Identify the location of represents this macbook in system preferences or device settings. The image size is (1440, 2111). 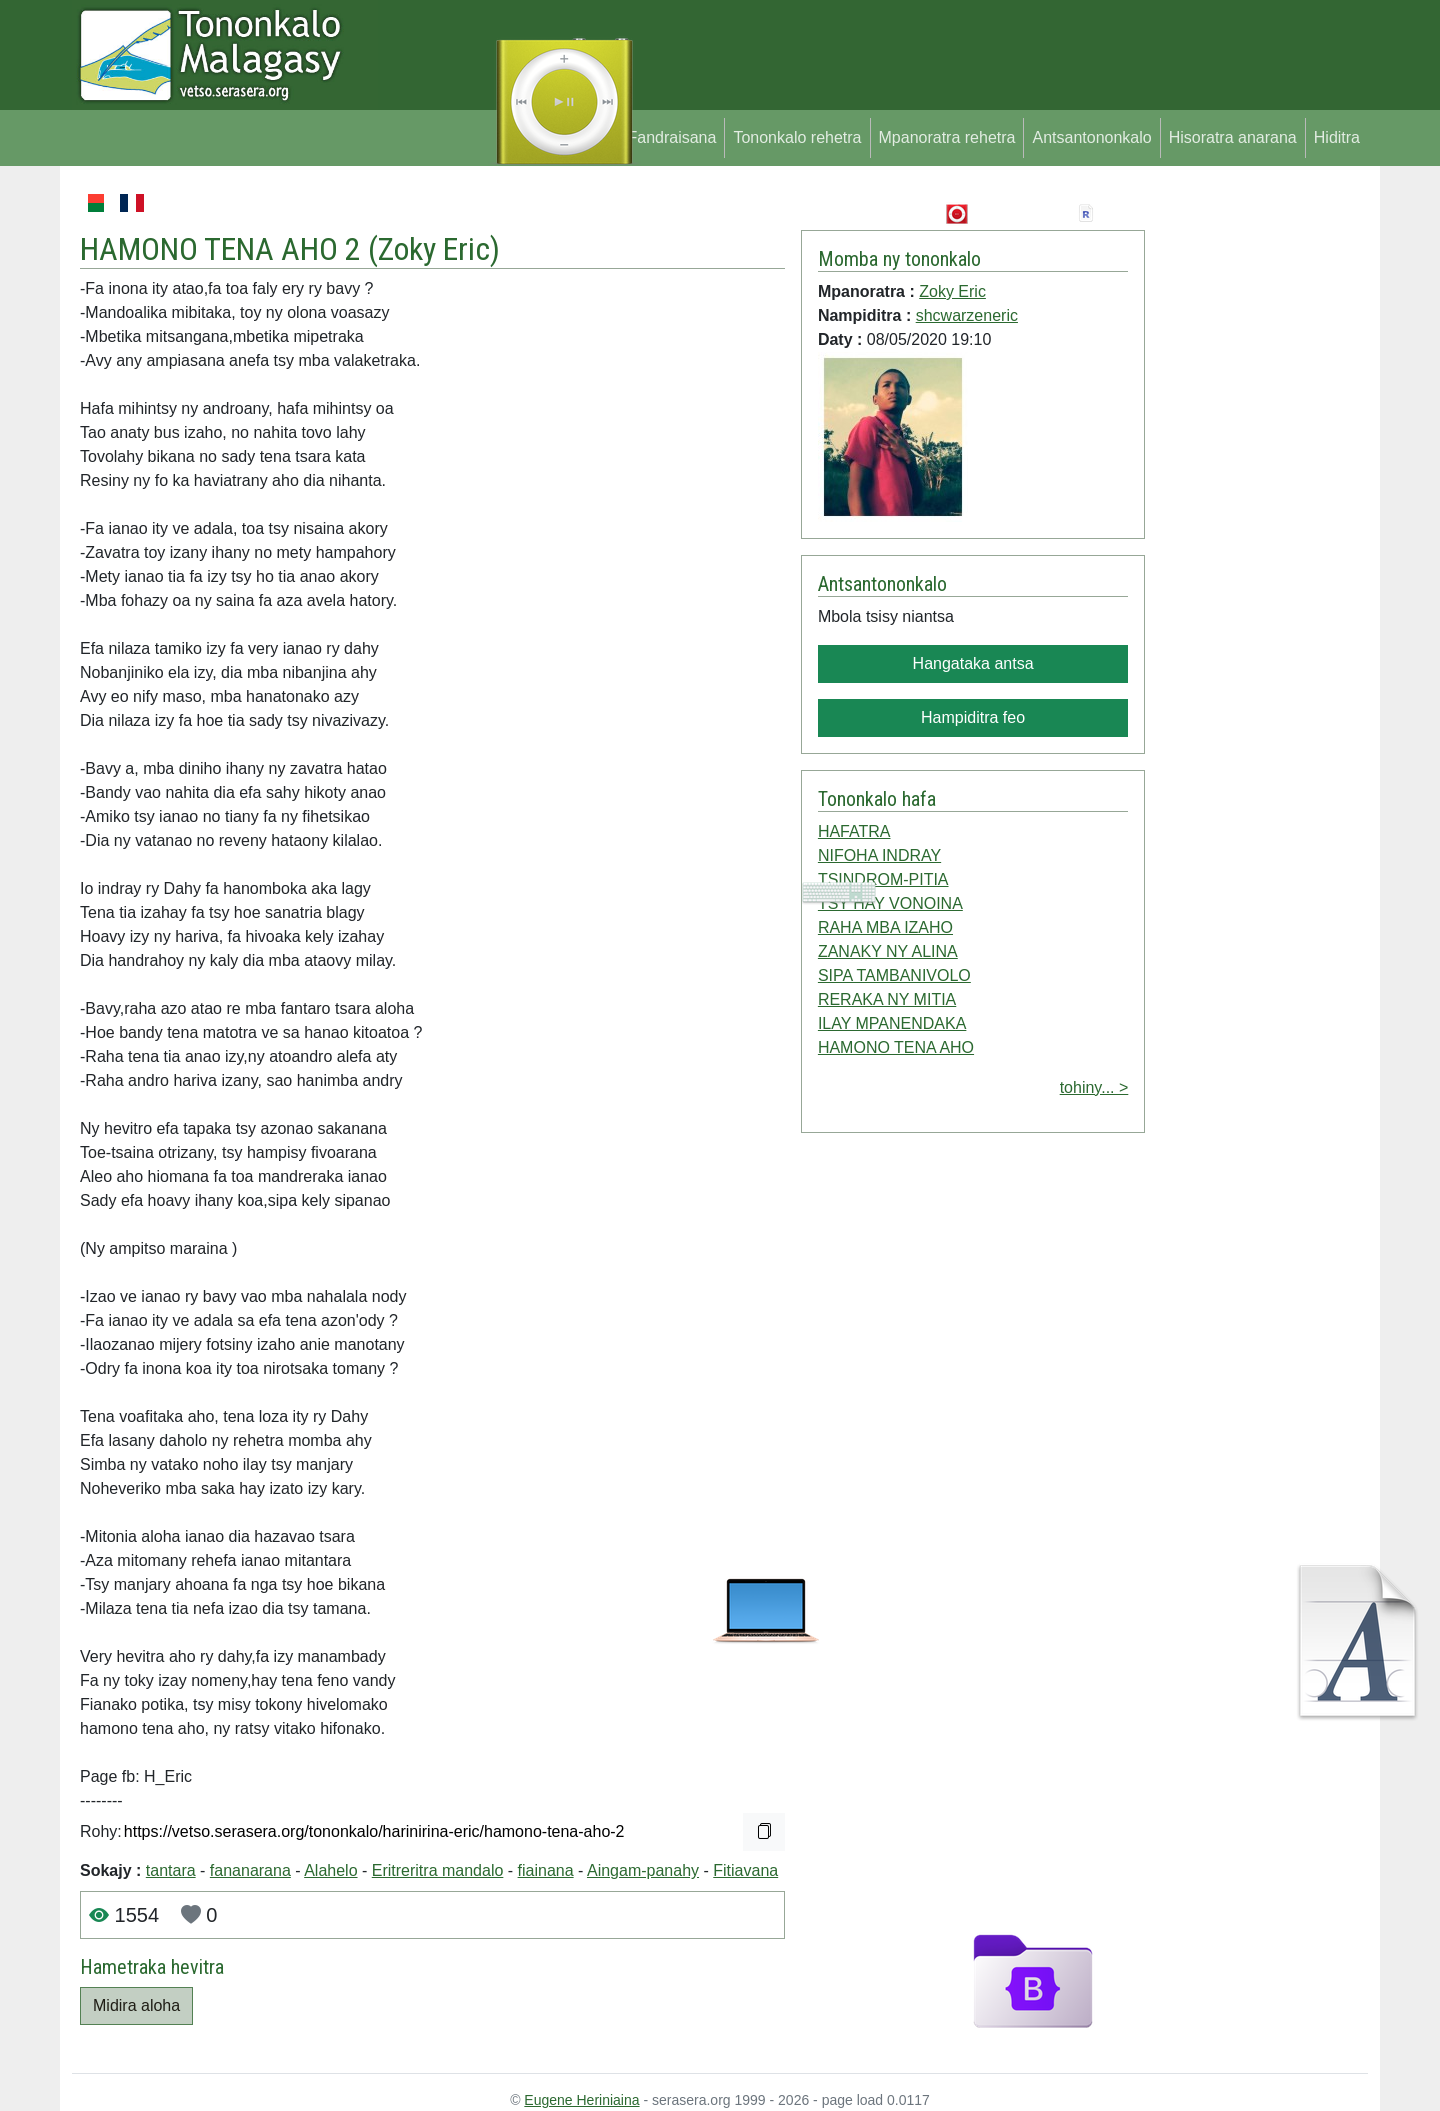
(766, 1601).